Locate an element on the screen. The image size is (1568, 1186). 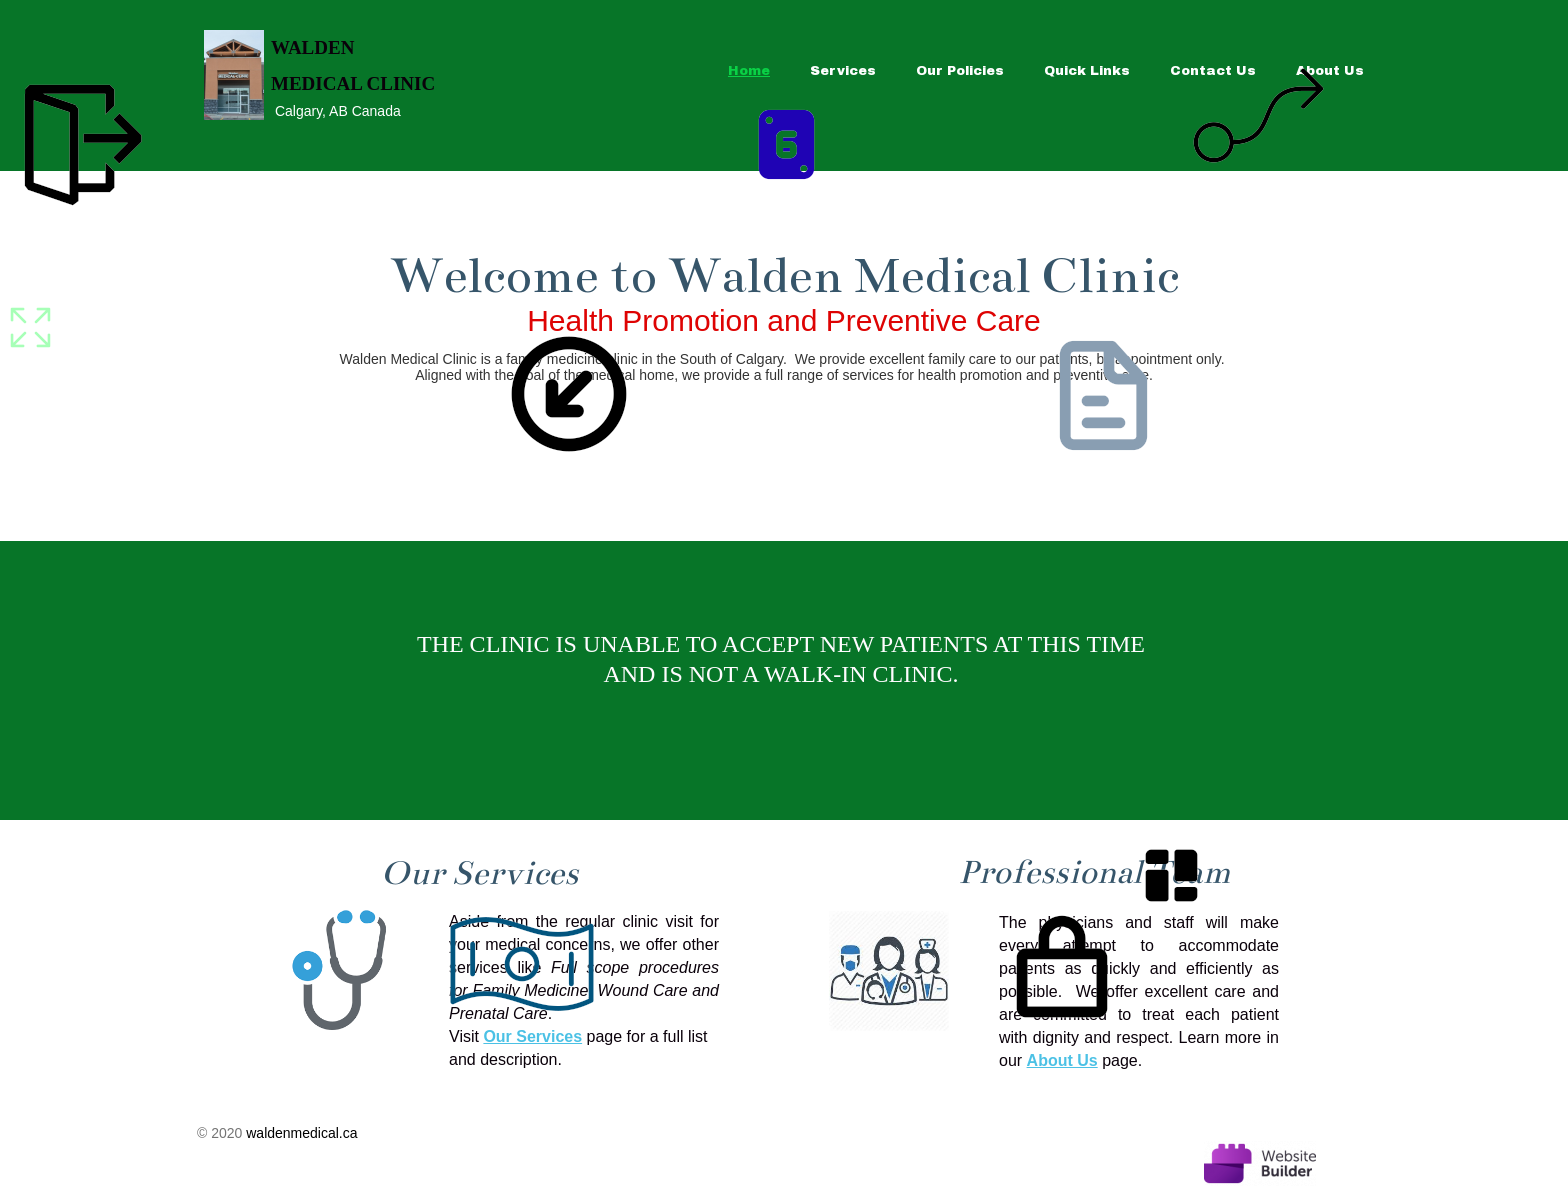
indicates a workflow or process flow direction is located at coordinates (1258, 115).